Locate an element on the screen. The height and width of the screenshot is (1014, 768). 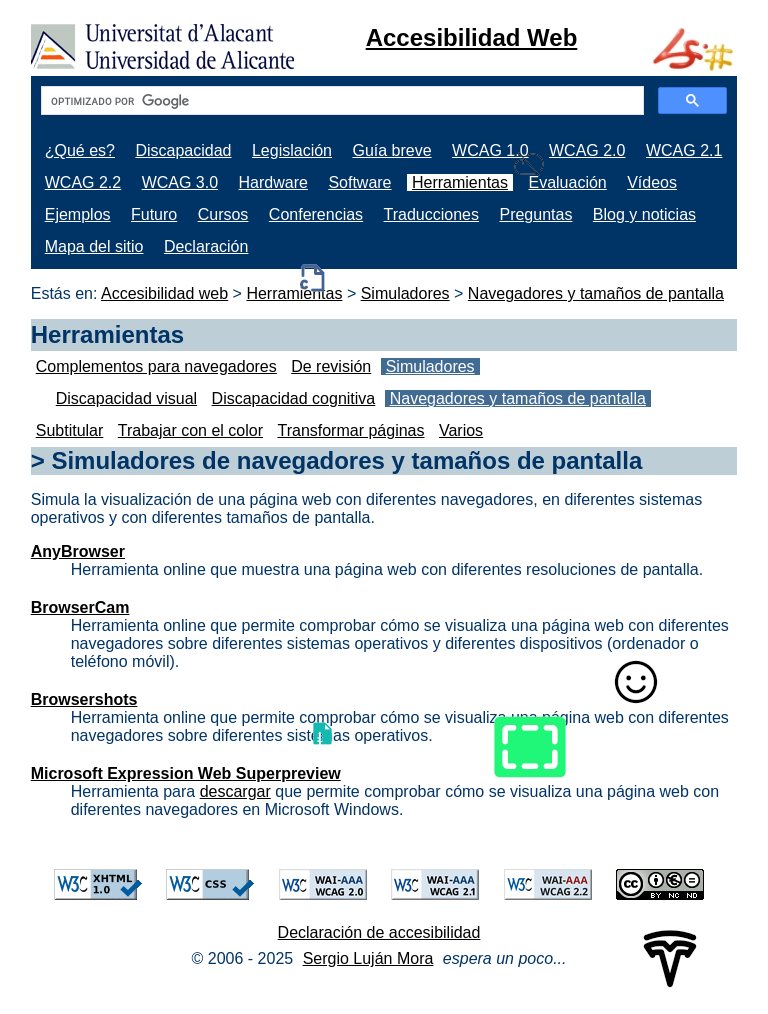
cloud storage unavailable or offline is located at coordinates (529, 164).